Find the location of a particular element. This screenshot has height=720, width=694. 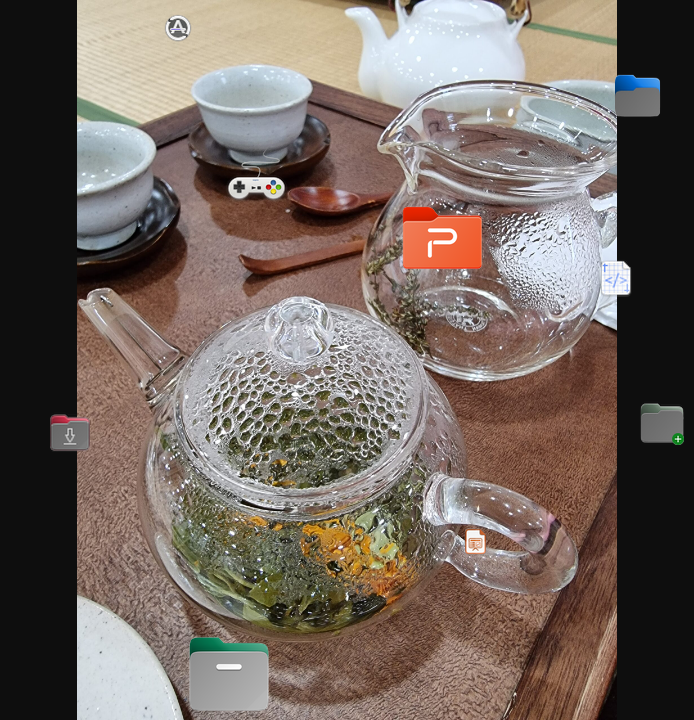

a twig template file is located at coordinates (616, 278).